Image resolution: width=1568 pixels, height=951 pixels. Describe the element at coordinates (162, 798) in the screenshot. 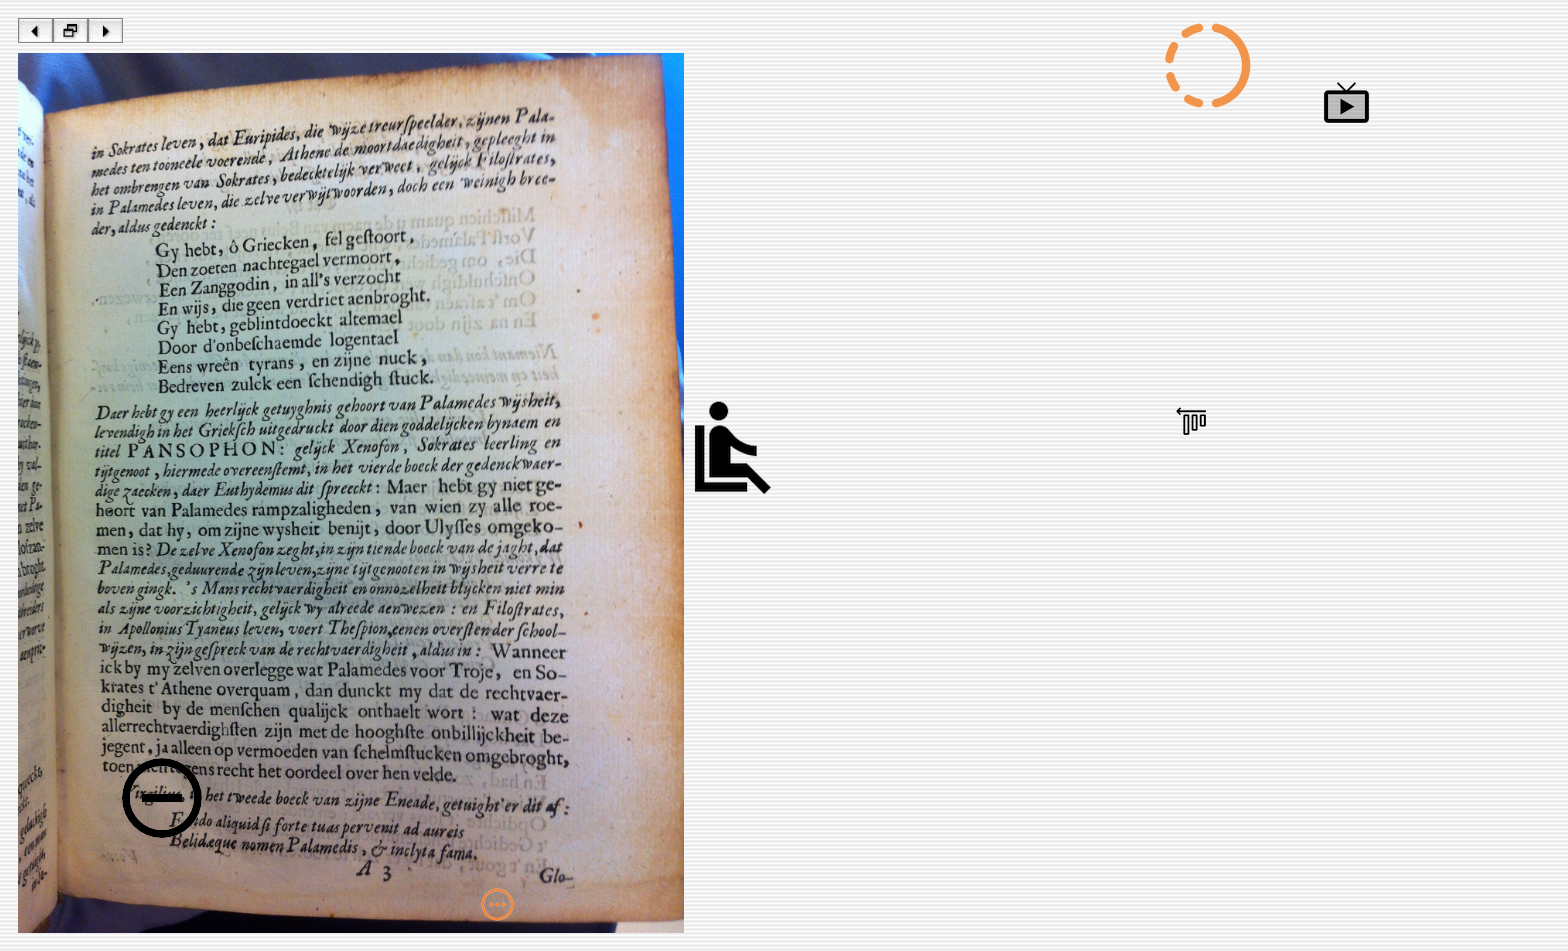

I see `enable do not disturb mode` at that location.